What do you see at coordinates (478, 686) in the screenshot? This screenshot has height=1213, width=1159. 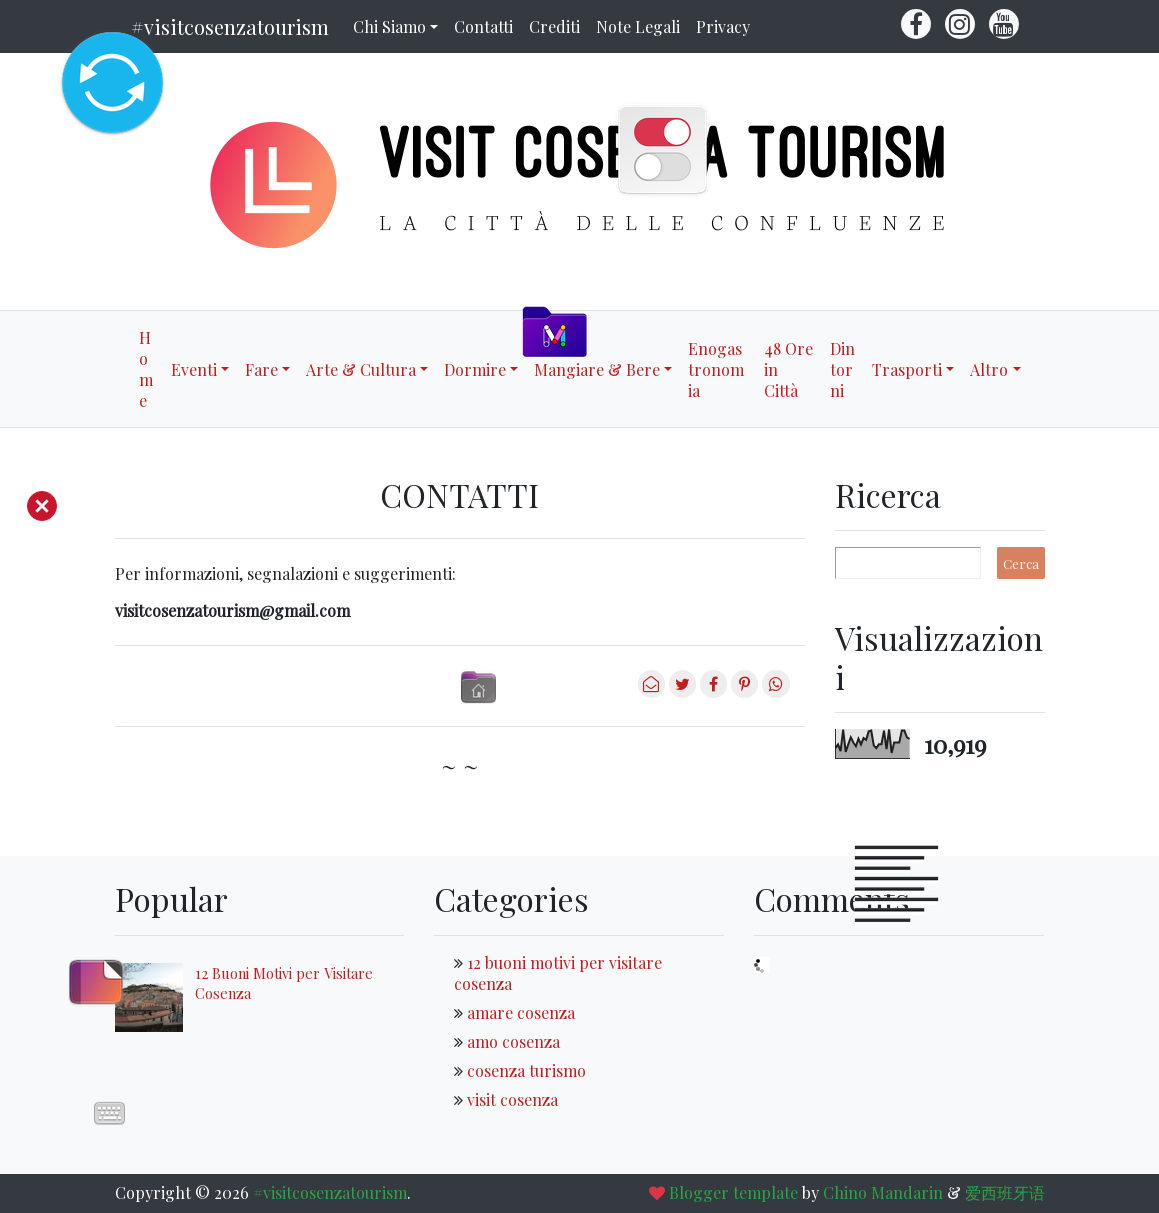 I see `access your home folder` at bounding box center [478, 686].